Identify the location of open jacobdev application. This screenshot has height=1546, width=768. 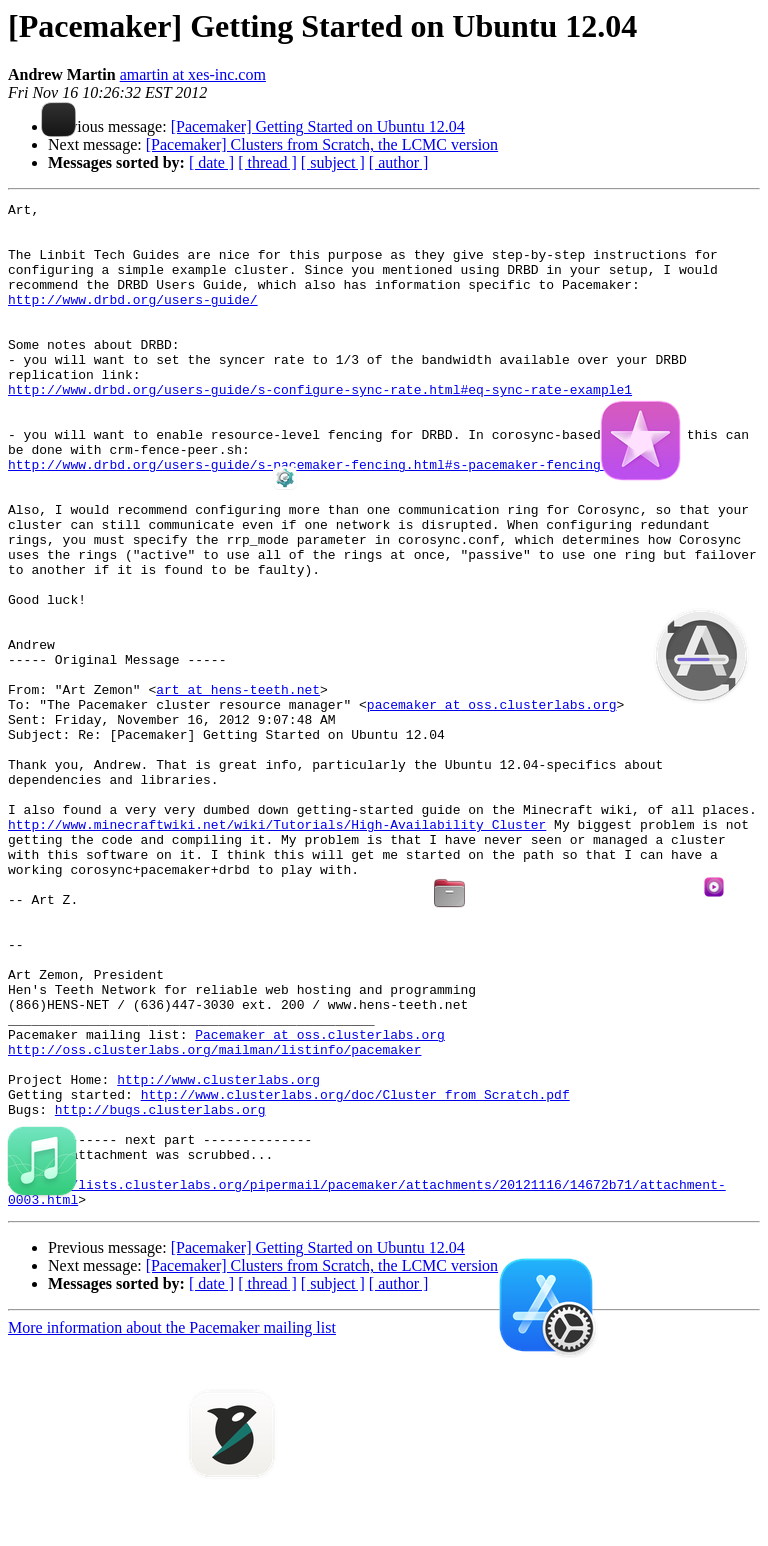
(285, 478).